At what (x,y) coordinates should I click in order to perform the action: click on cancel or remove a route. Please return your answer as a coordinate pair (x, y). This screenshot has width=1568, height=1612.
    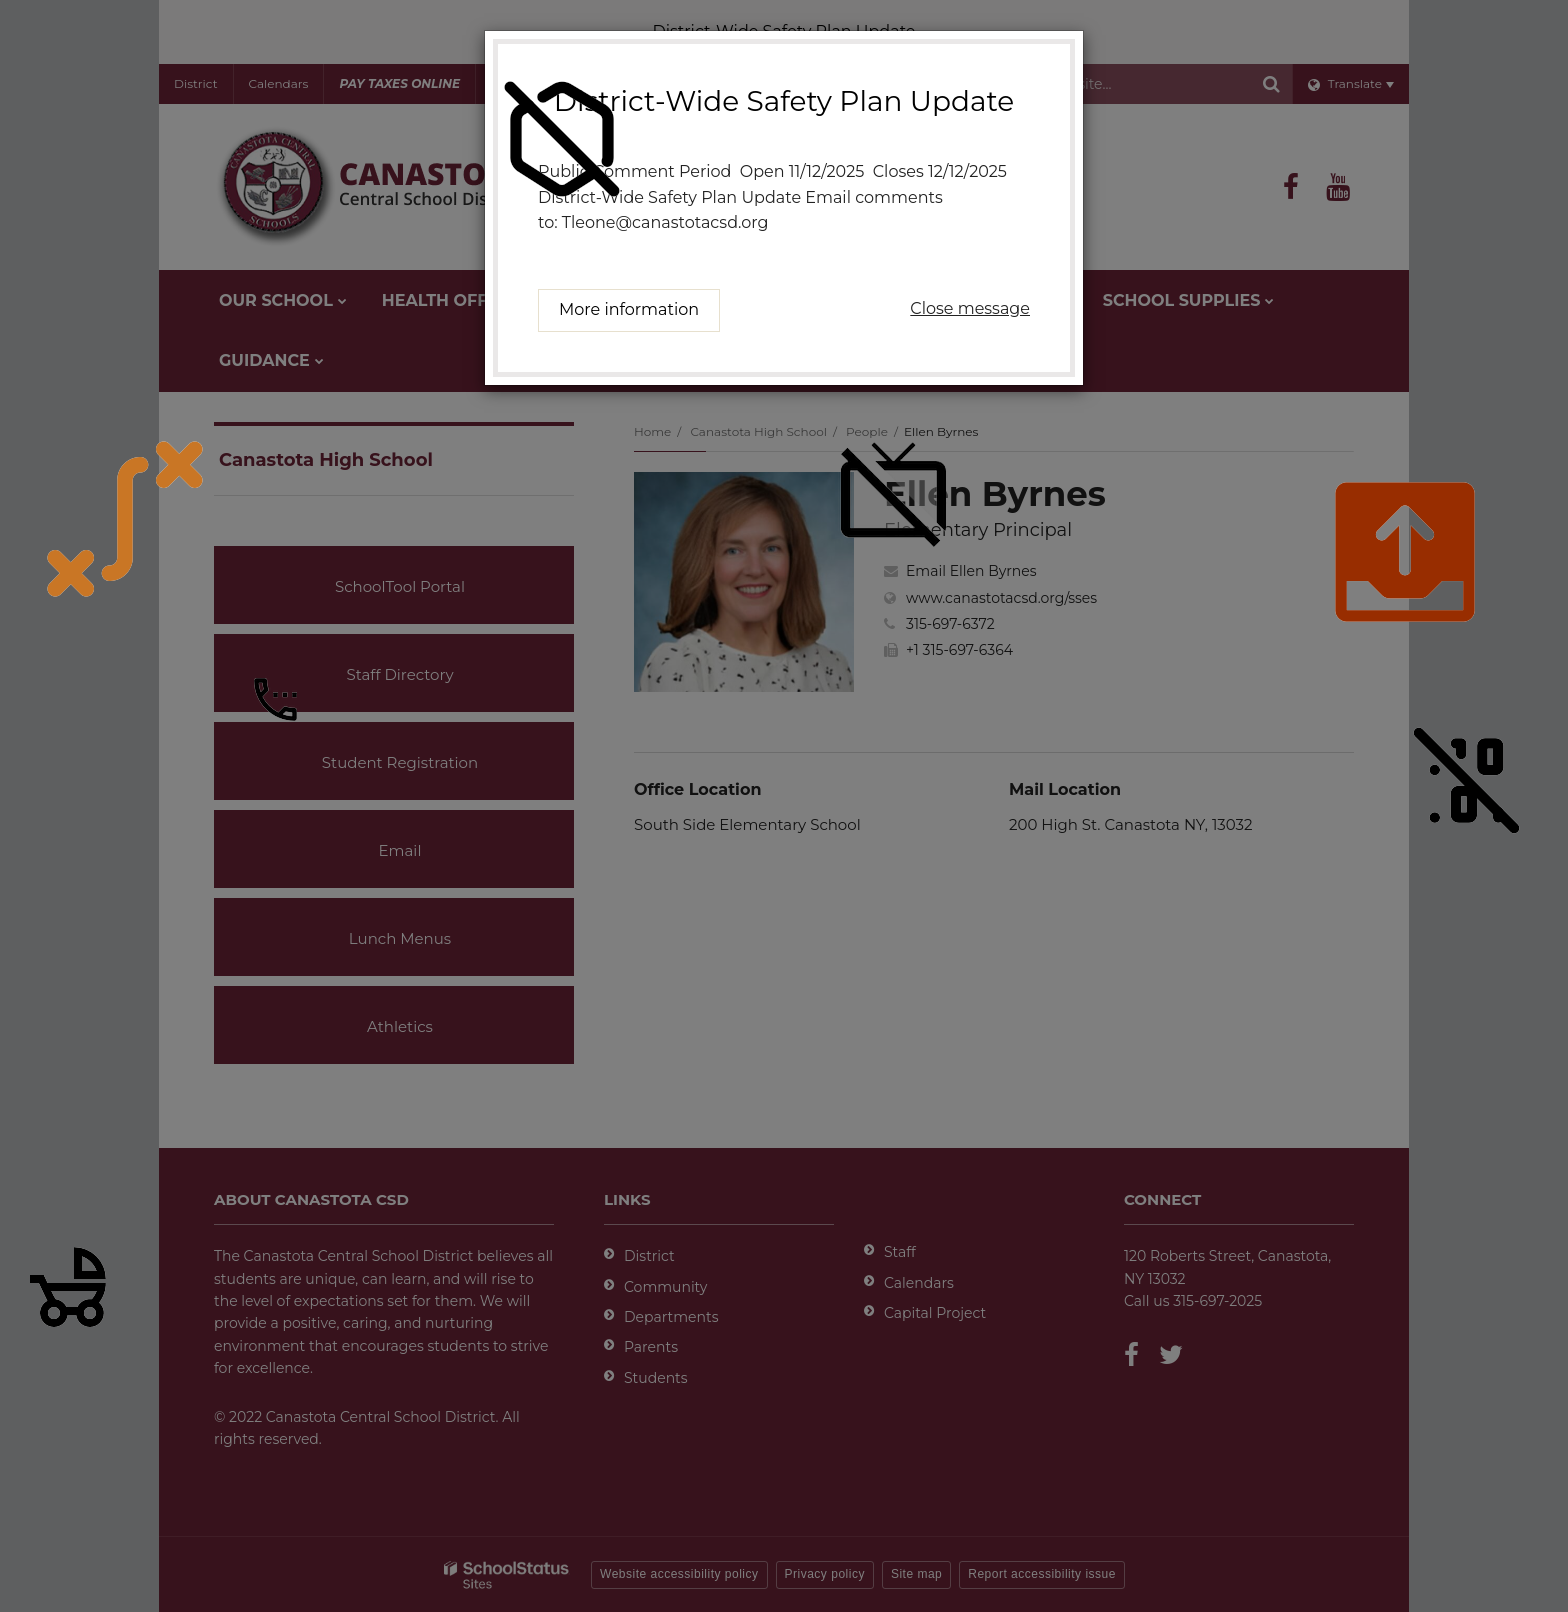
    Looking at the image, I should click on (125, 519).